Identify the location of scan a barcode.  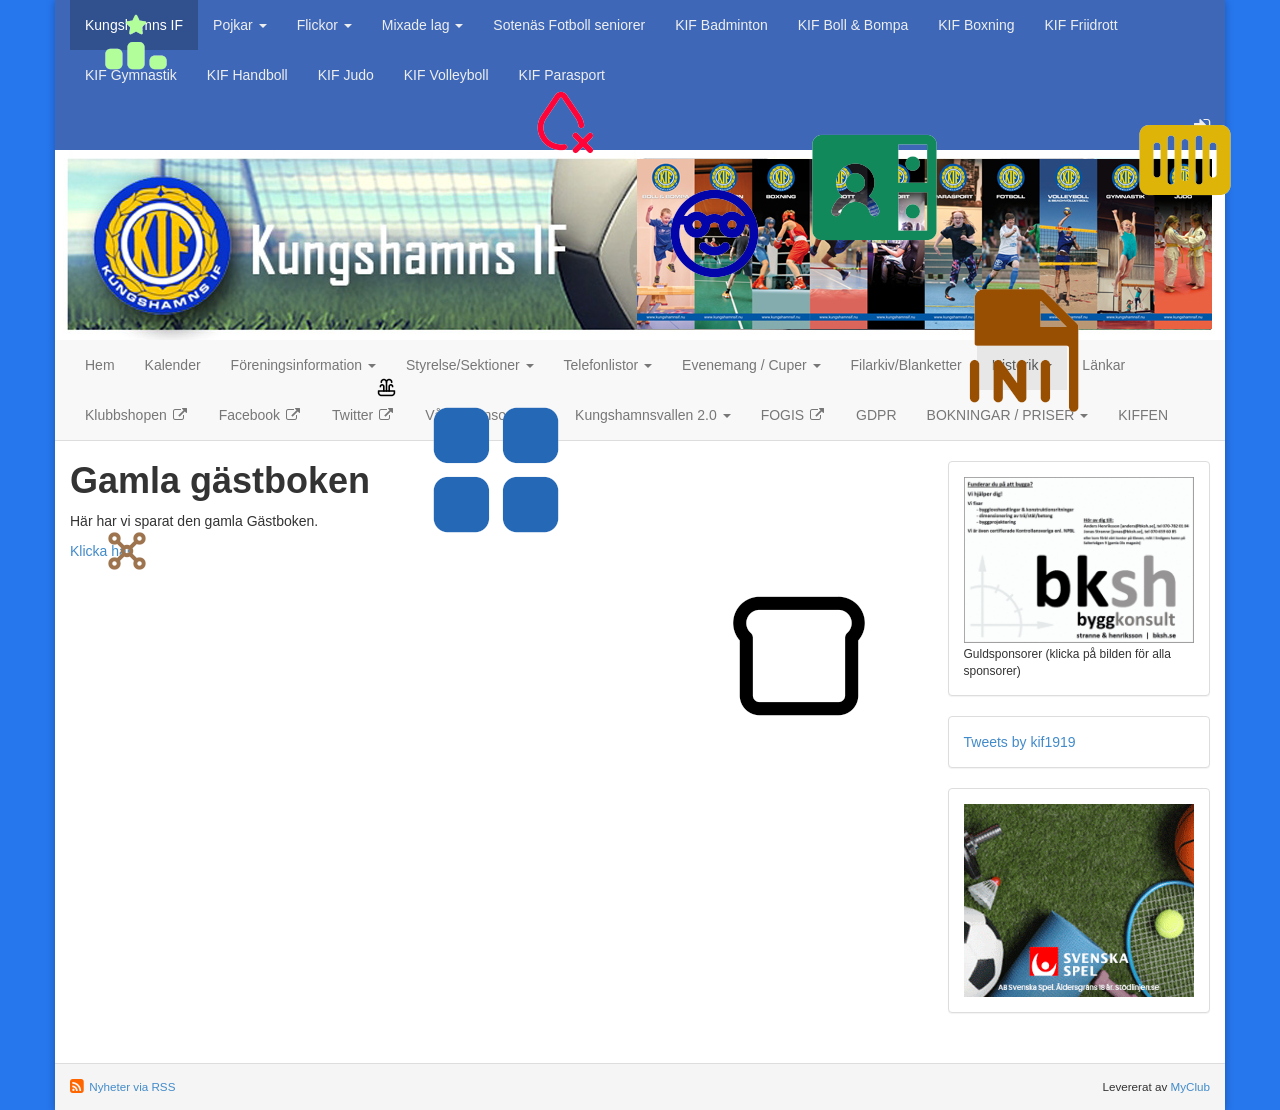
(1185, 160).